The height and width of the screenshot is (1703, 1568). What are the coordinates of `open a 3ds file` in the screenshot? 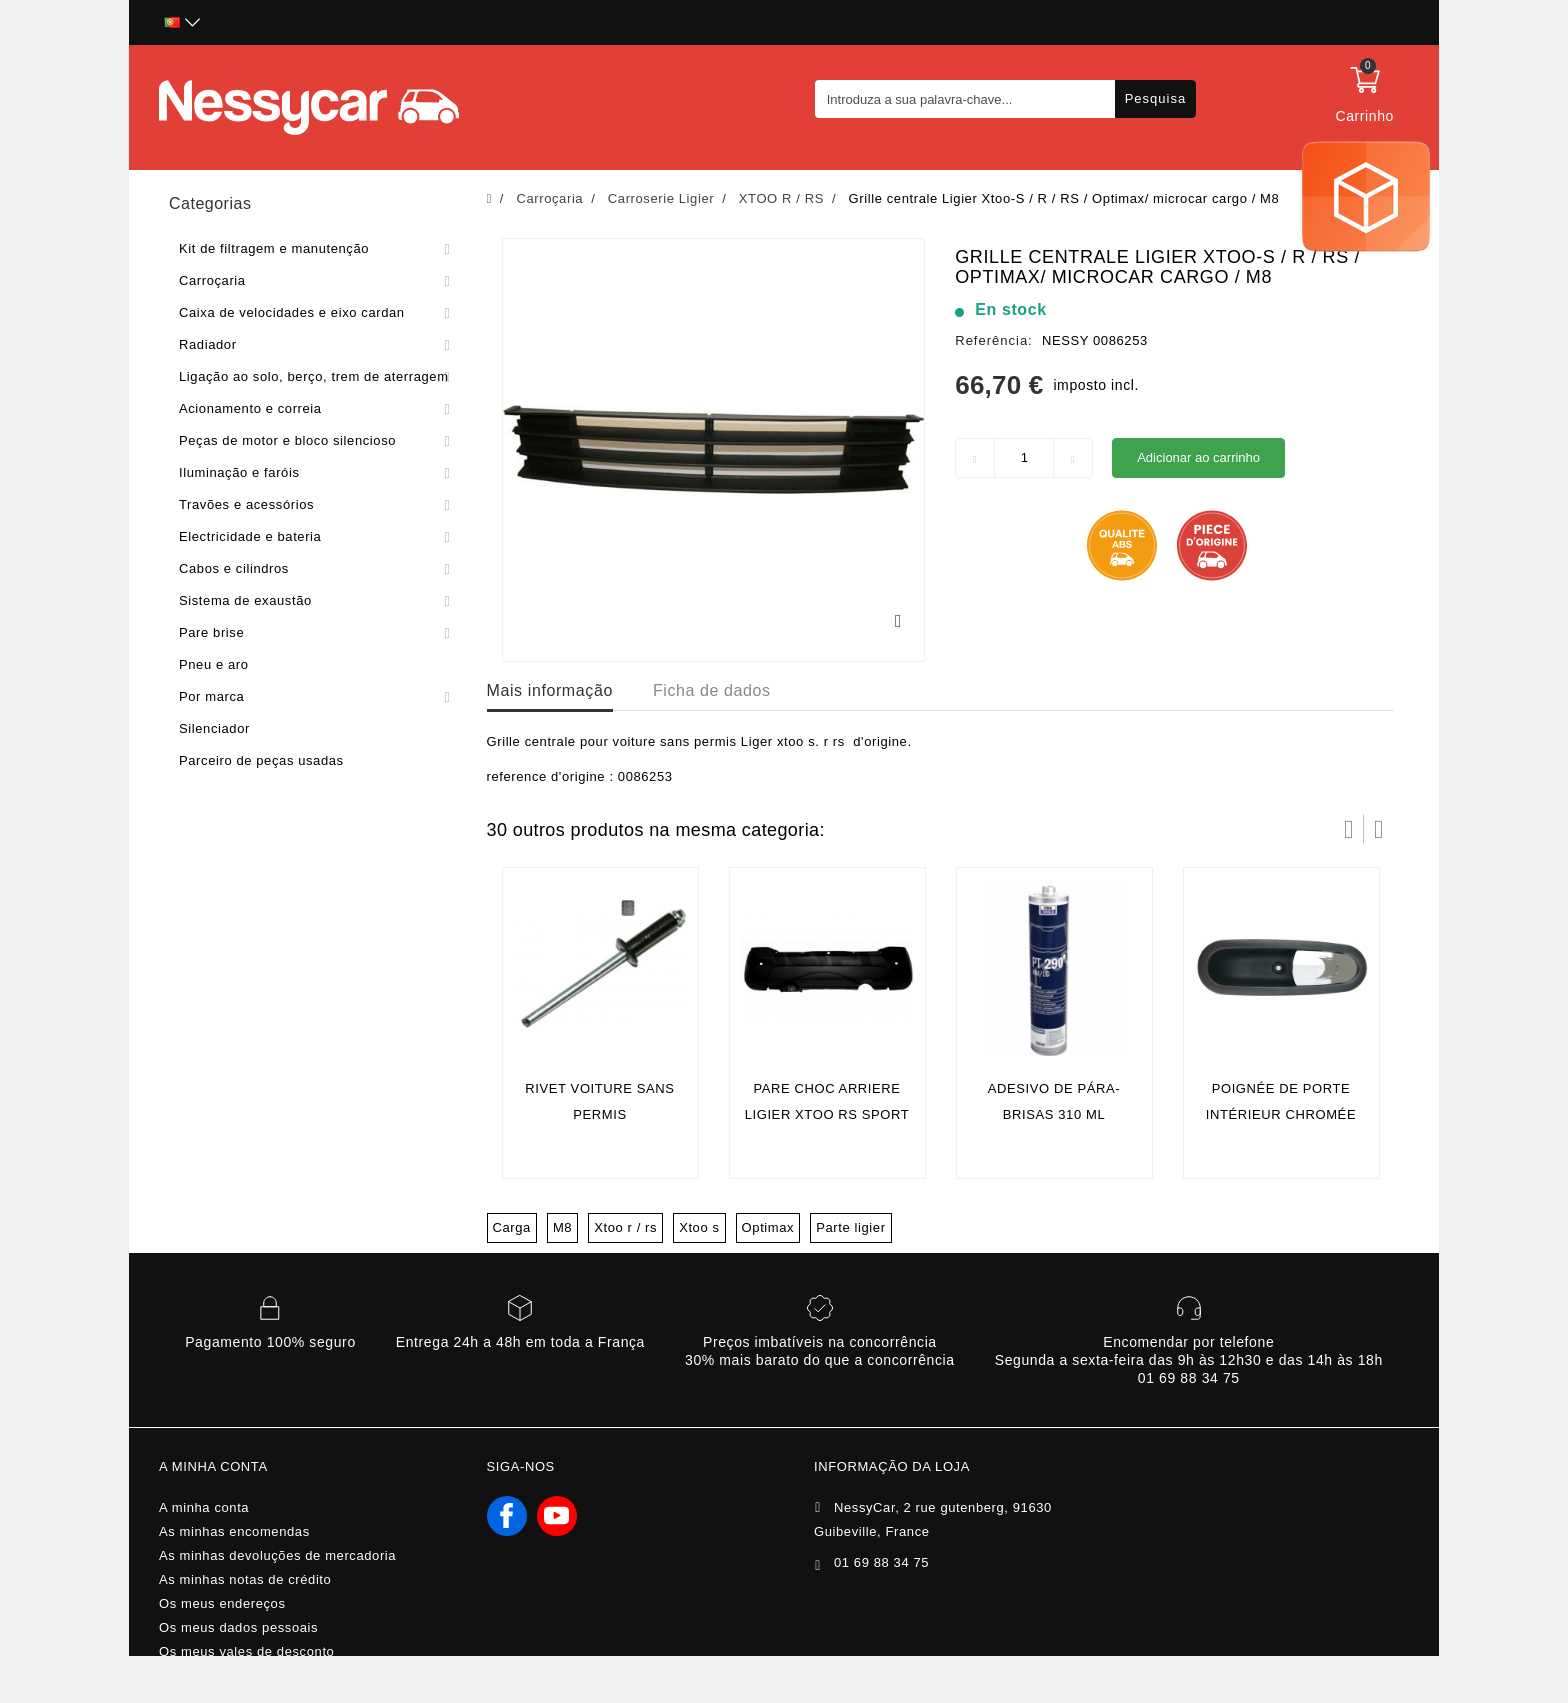 It's located at (1366, 192).